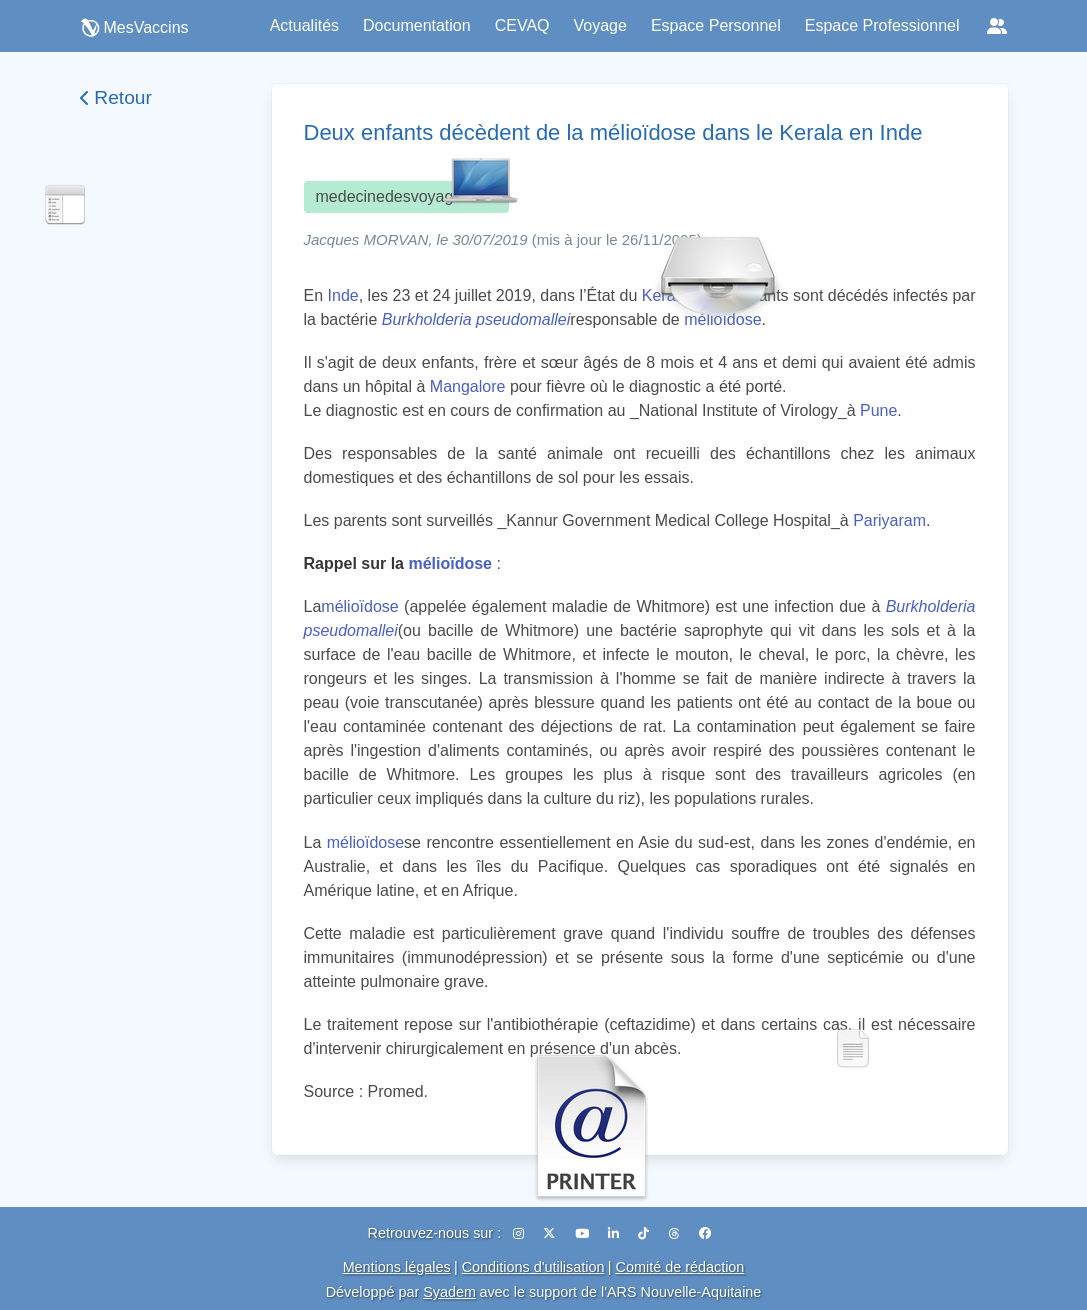 The width and height of the screenshot is (1087, 1310). I want to click on represents a powerbook g4 laptop device, so click(481, 178).